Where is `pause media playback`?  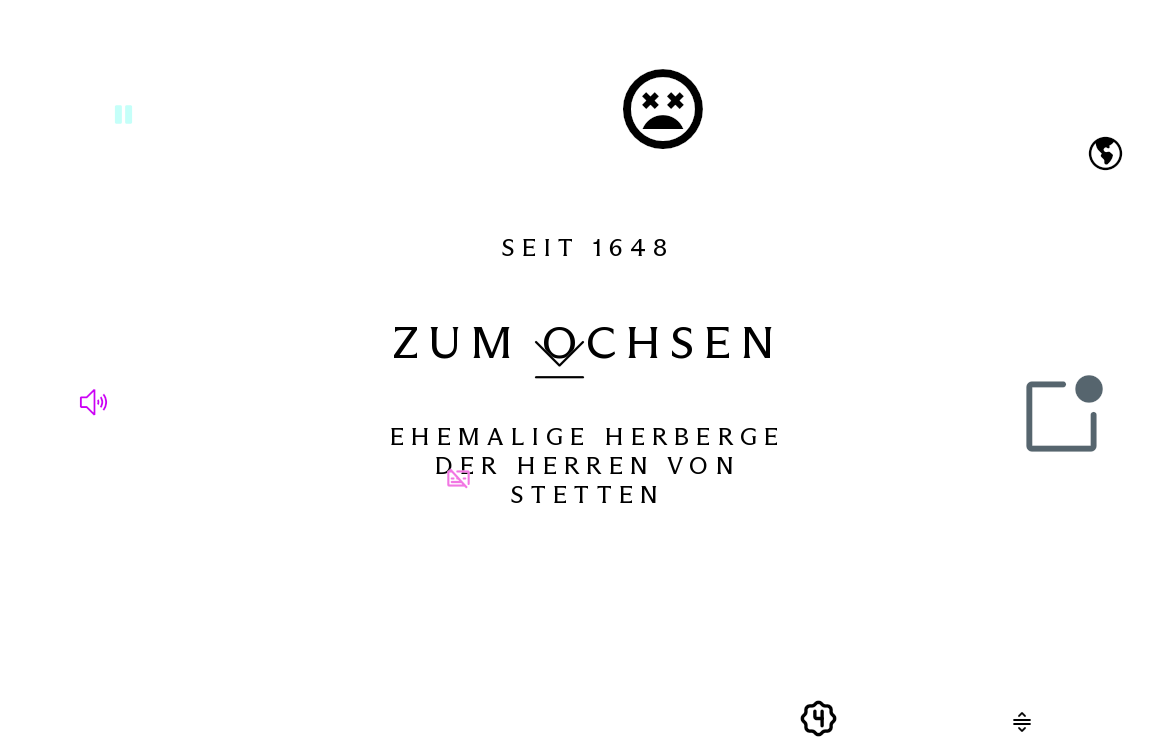 pause media playback is located at coordinates (123, 114).